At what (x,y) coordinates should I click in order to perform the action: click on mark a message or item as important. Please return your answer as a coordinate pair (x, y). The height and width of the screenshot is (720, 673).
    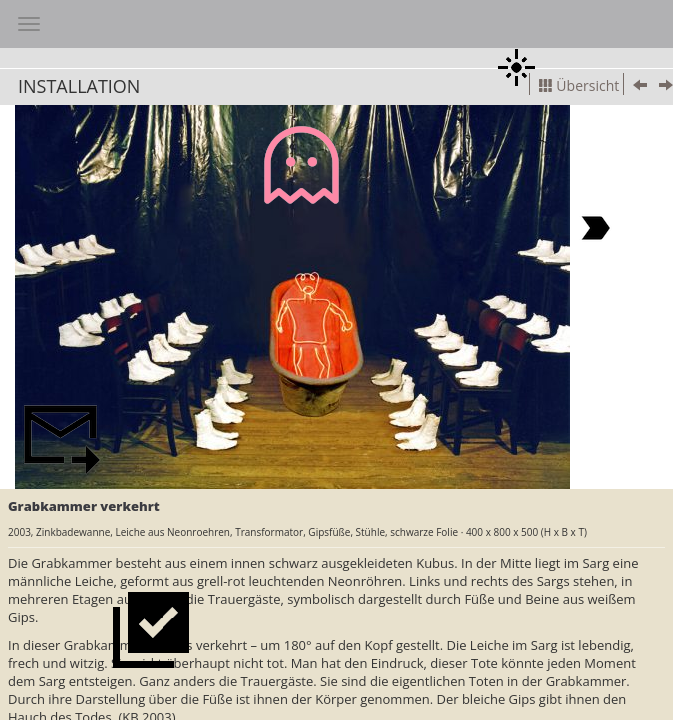
    Looking at the image, I should click on (595, 228).